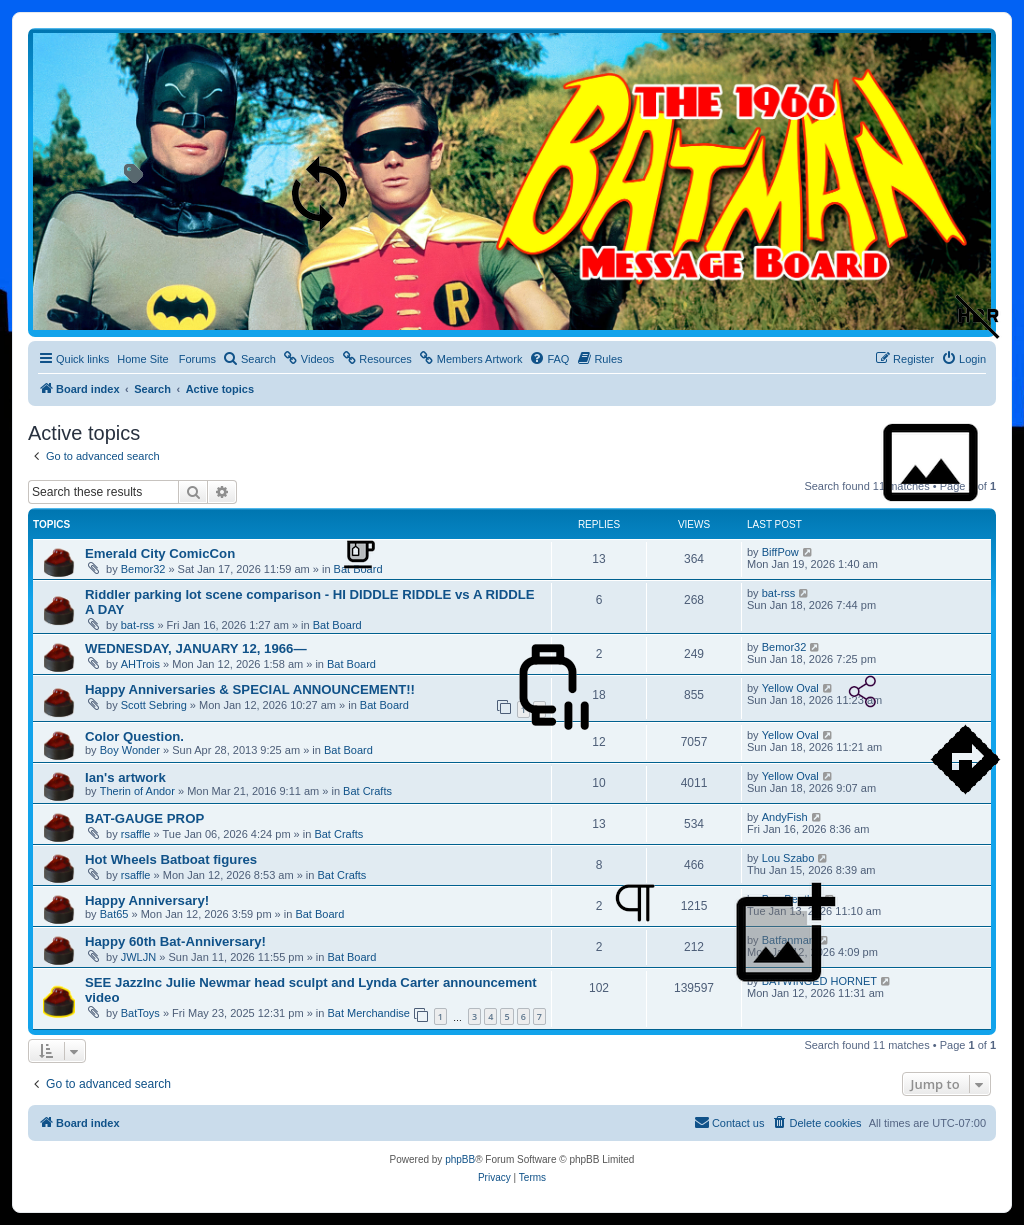 The width and height of the screenshot is (1024, 1225). What do you see at coordinates (863, 691) in the screenshot?
I see `share content with others` at bounding box center [863, 691].